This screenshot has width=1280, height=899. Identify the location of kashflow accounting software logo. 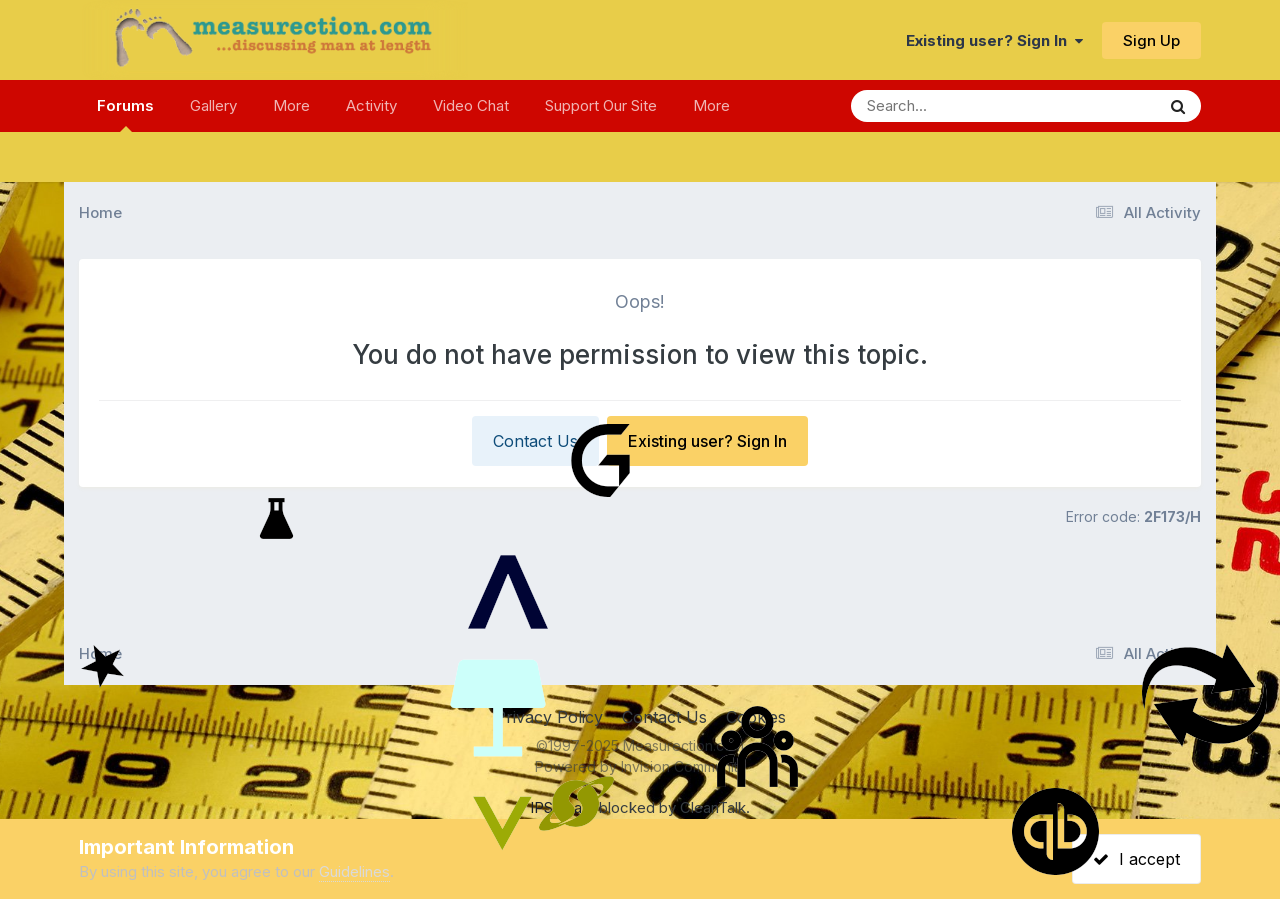
(1204, 695).